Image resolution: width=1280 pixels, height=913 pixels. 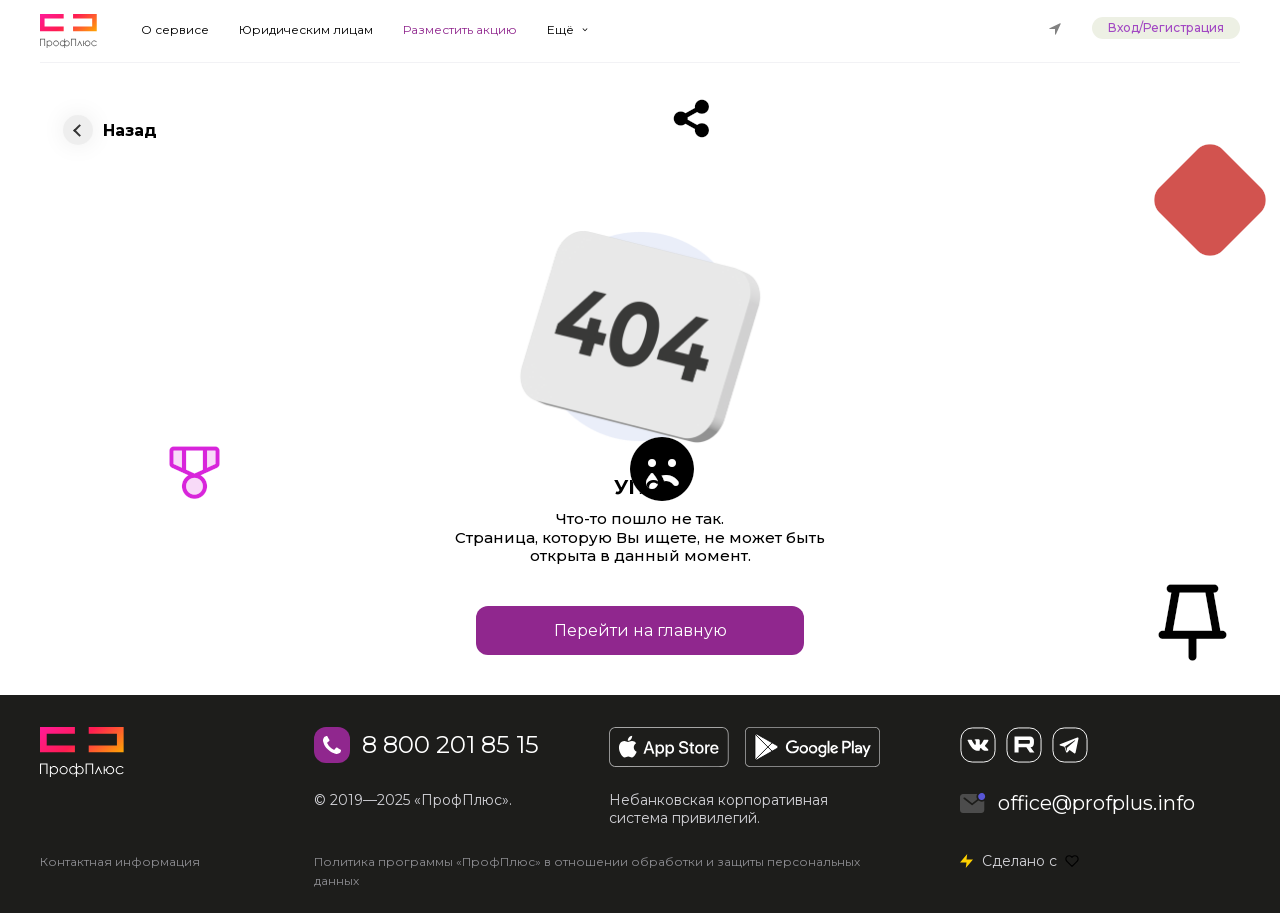 What do you see at coordinates (1192, 618) in the screenshot?
I see `pin an item to keep it visible` at bounding box center [1192, 618].